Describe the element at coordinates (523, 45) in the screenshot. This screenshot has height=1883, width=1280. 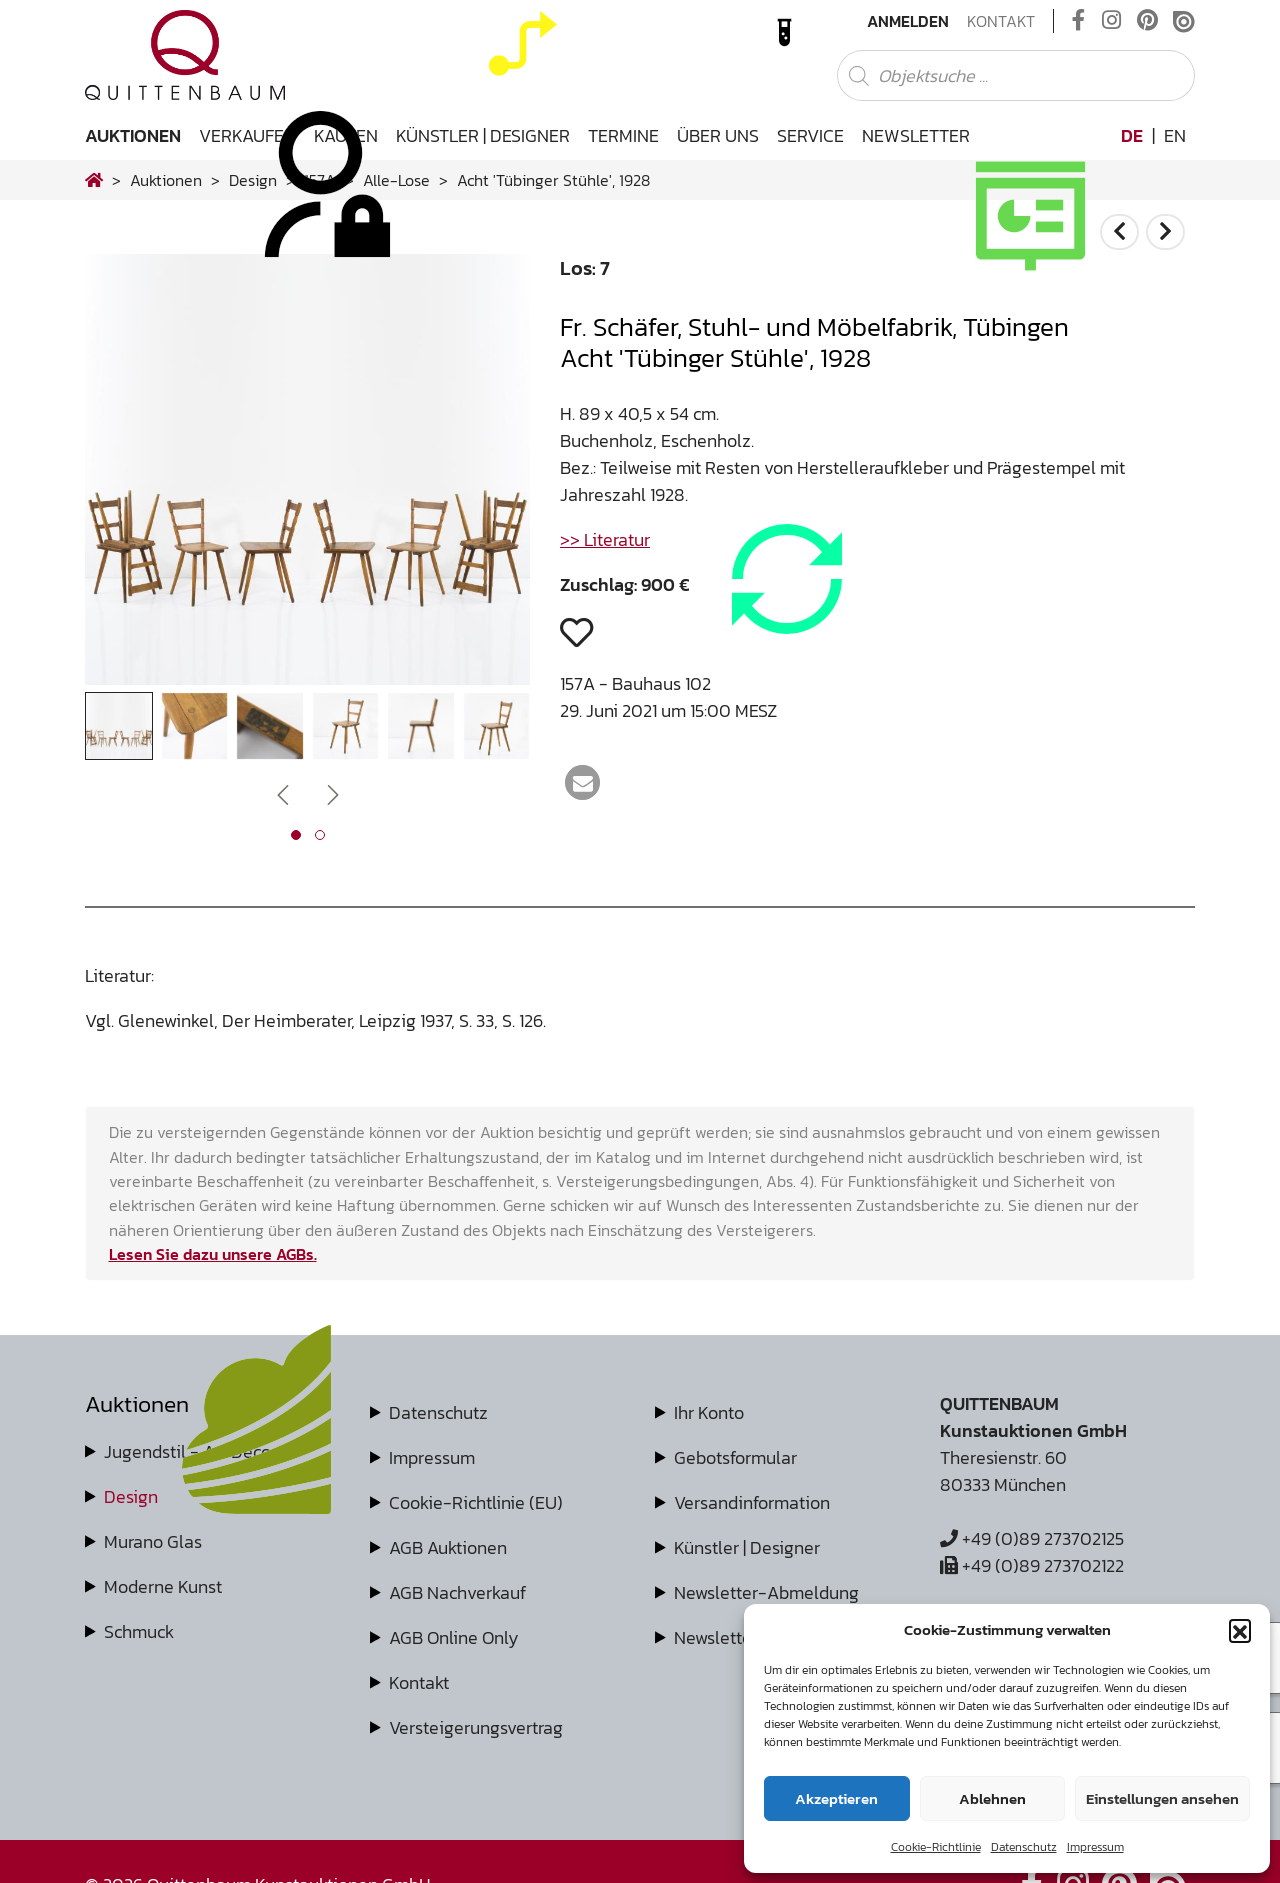
I see `get directions to a destination` at that location.